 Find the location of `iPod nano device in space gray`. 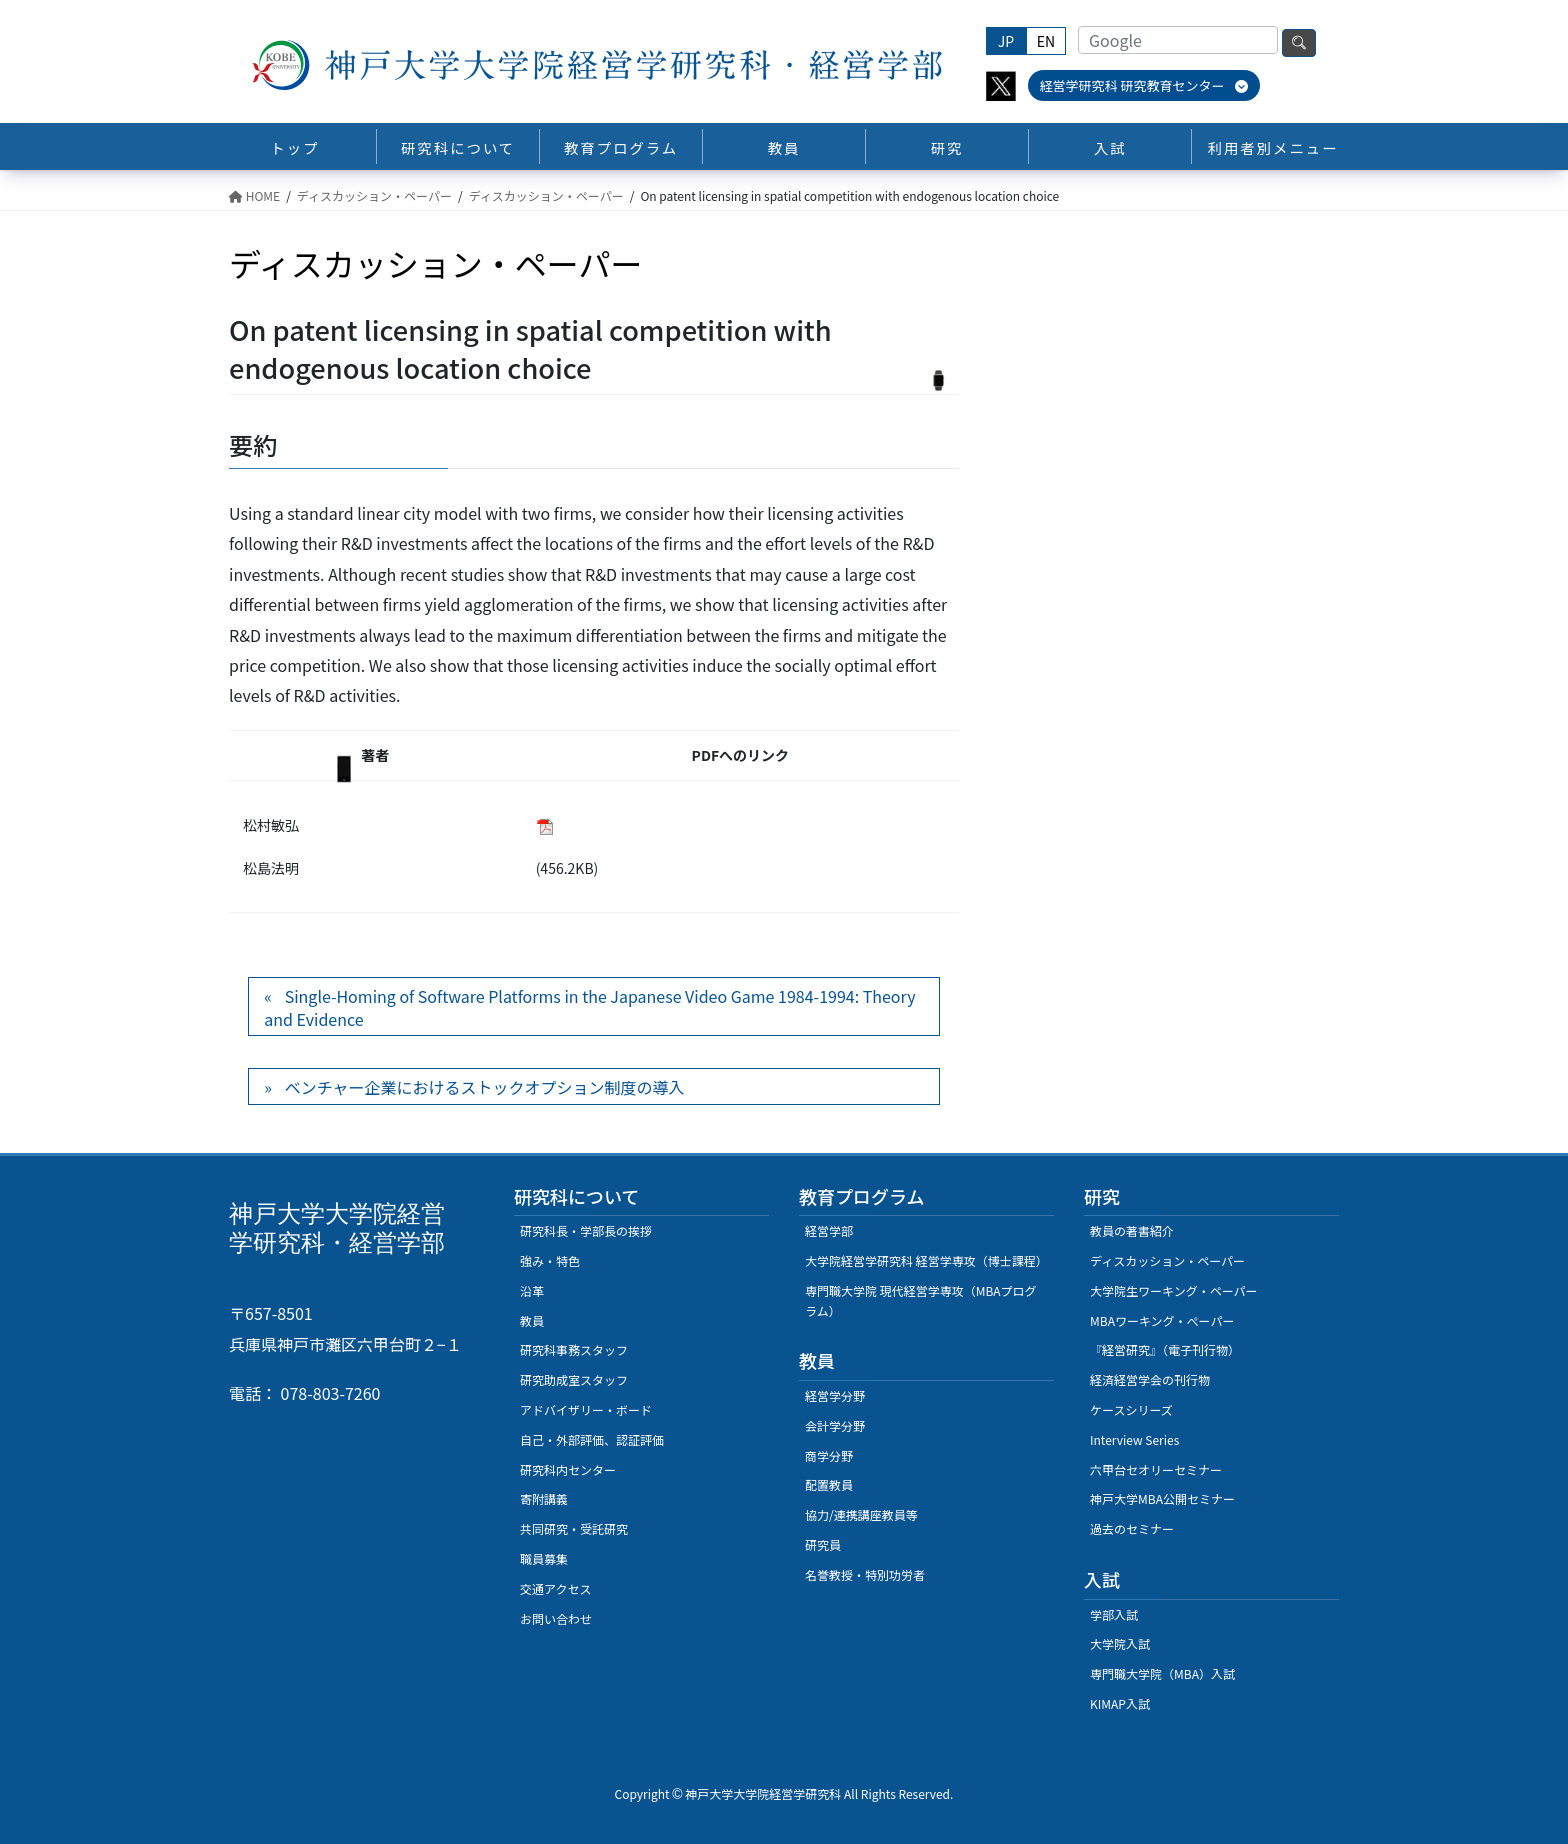

iPod nano device in space gray is located at coordinates (344, 769).